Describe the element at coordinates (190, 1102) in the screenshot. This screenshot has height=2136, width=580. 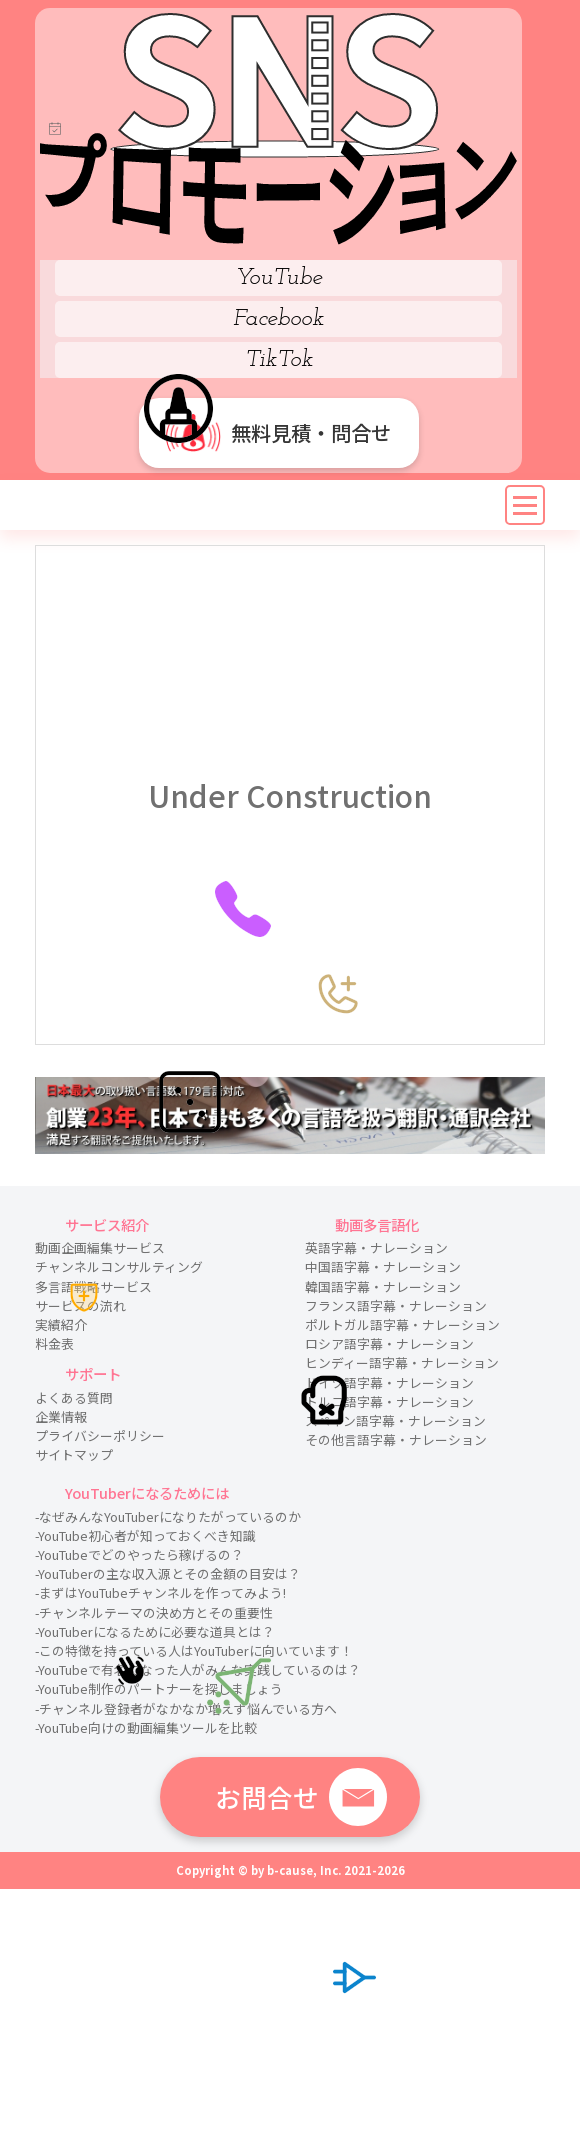
I see `randomize or shuffle content` at that location.